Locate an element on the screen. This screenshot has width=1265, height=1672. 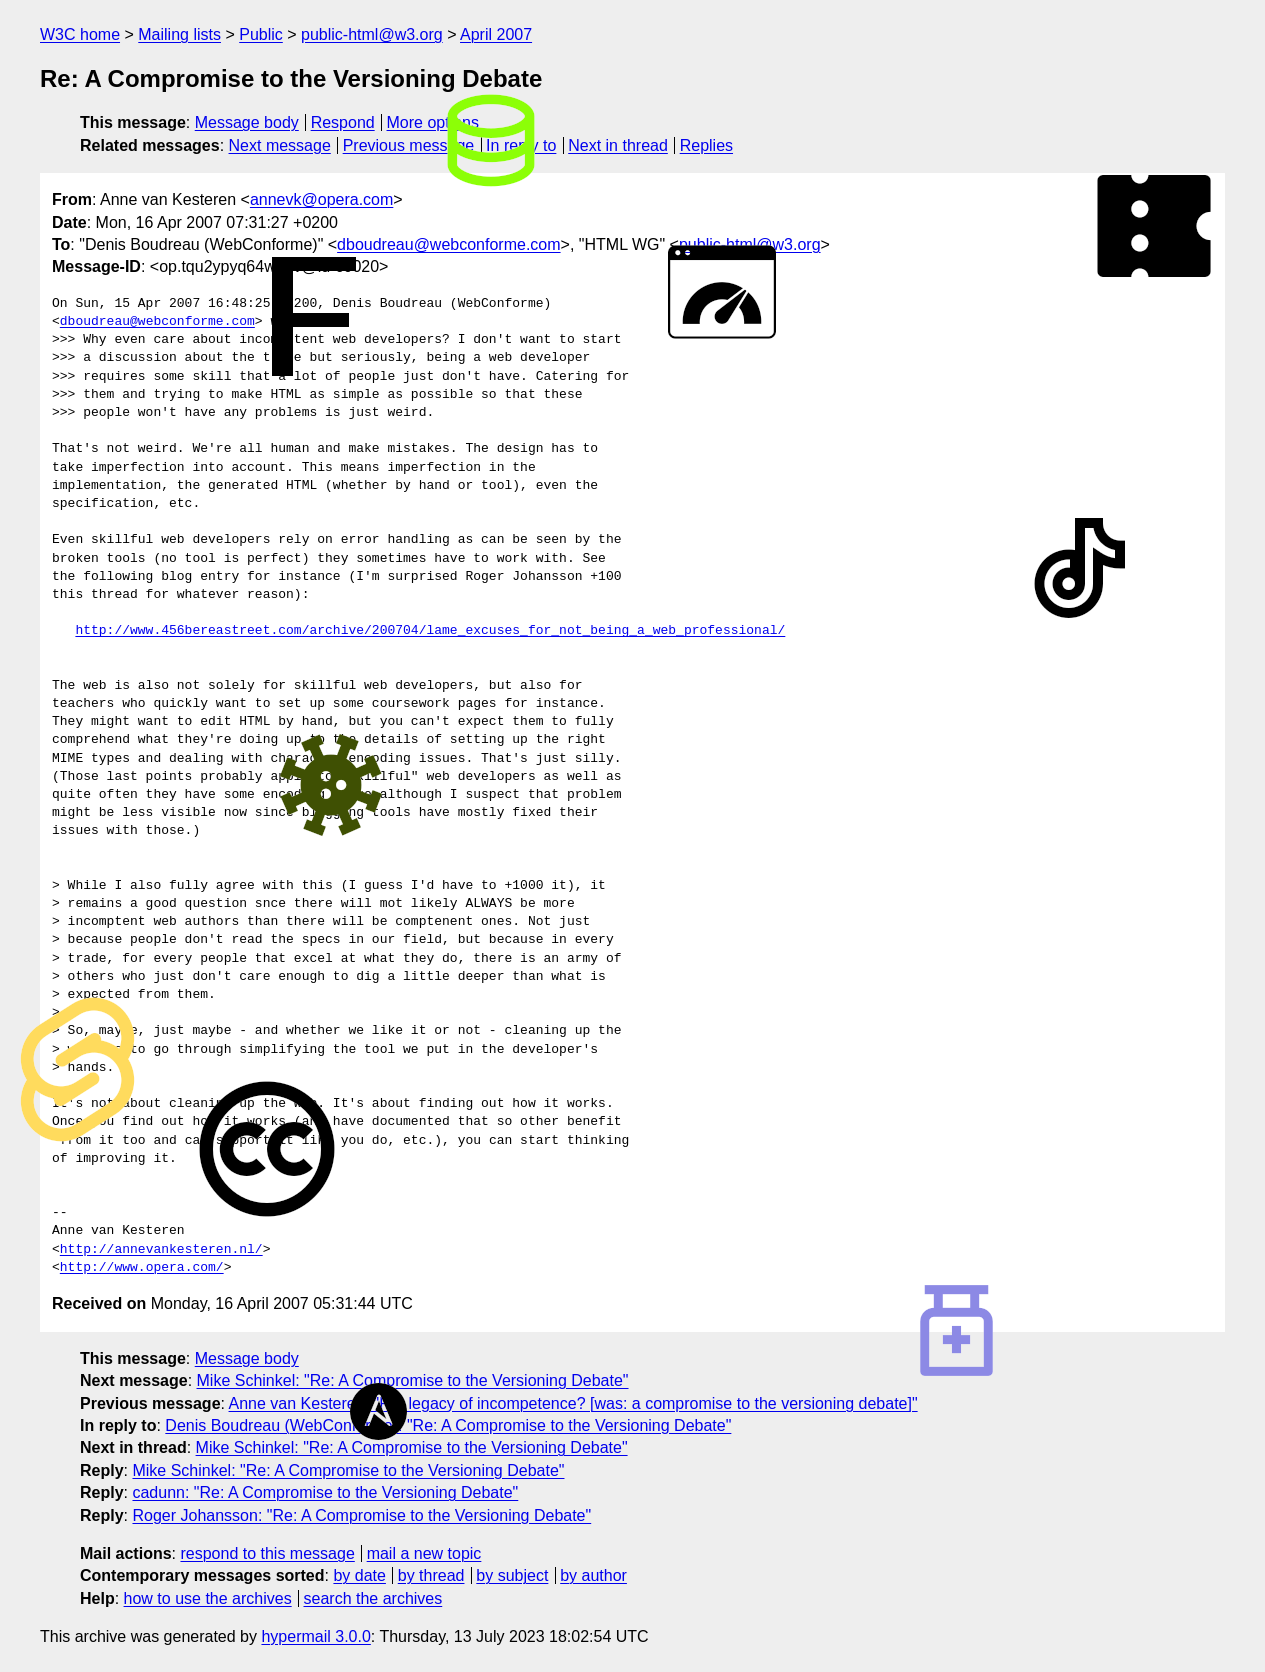
Ansible automation platform logo is located at coordinates (378, 1411).